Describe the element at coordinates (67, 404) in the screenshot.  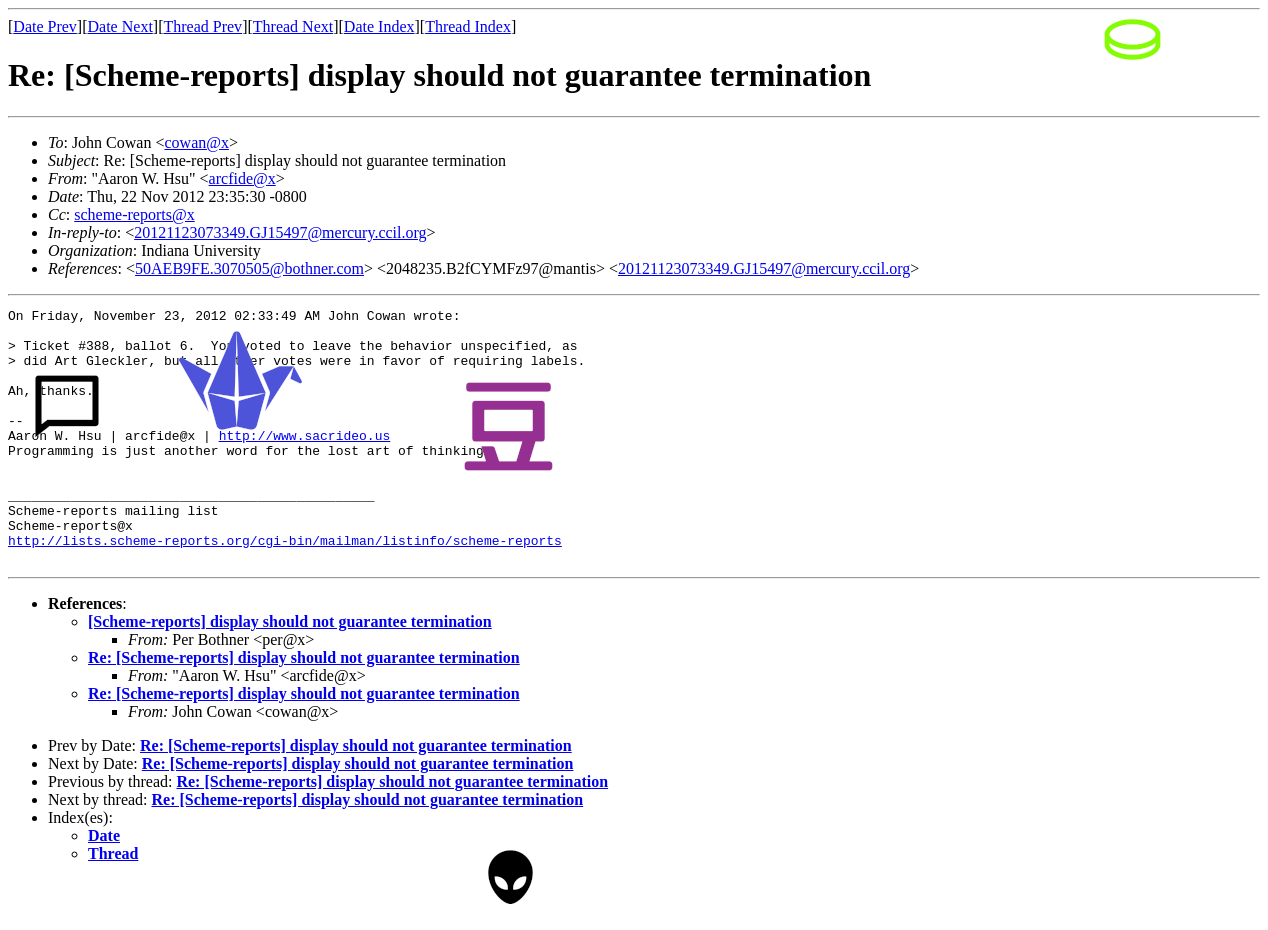
I see `open chat or messaging` at that location.